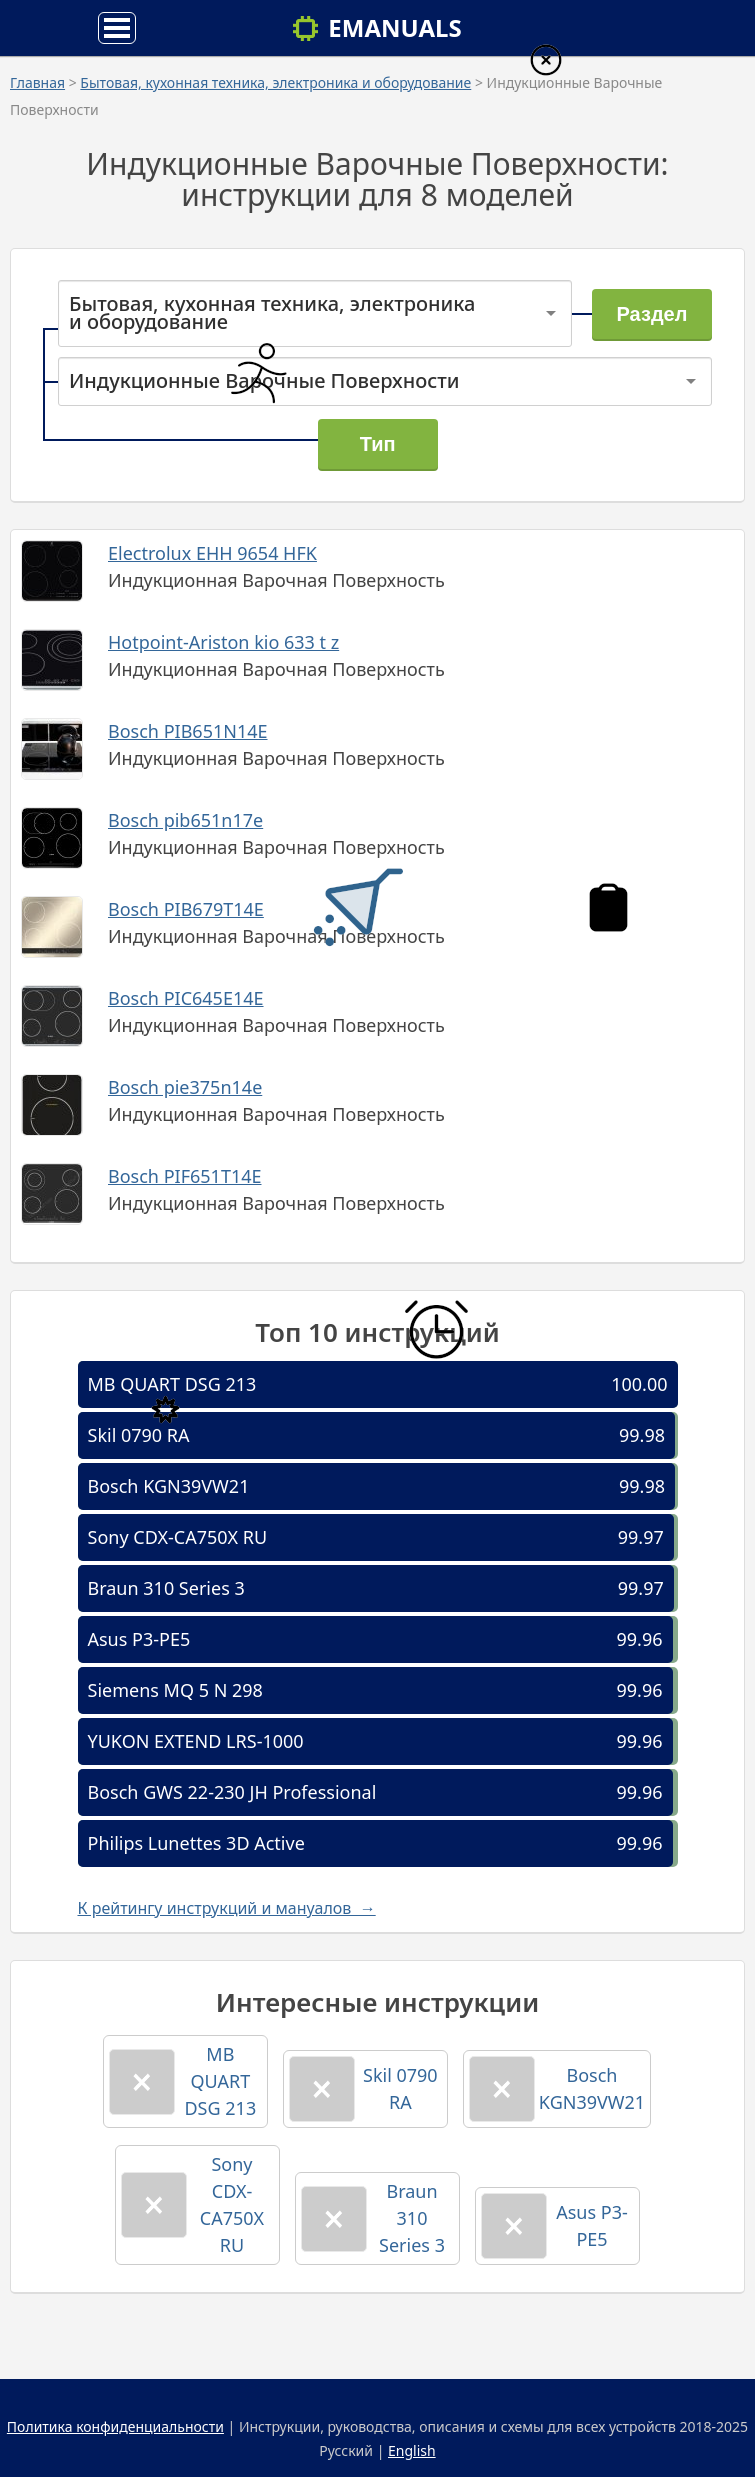 The height and width of the screenshot is (2477, 755). Describe the element at coordinates (165, 1409) in the screenshot. I see `represents the Bahá'í faith symbol` at that location.